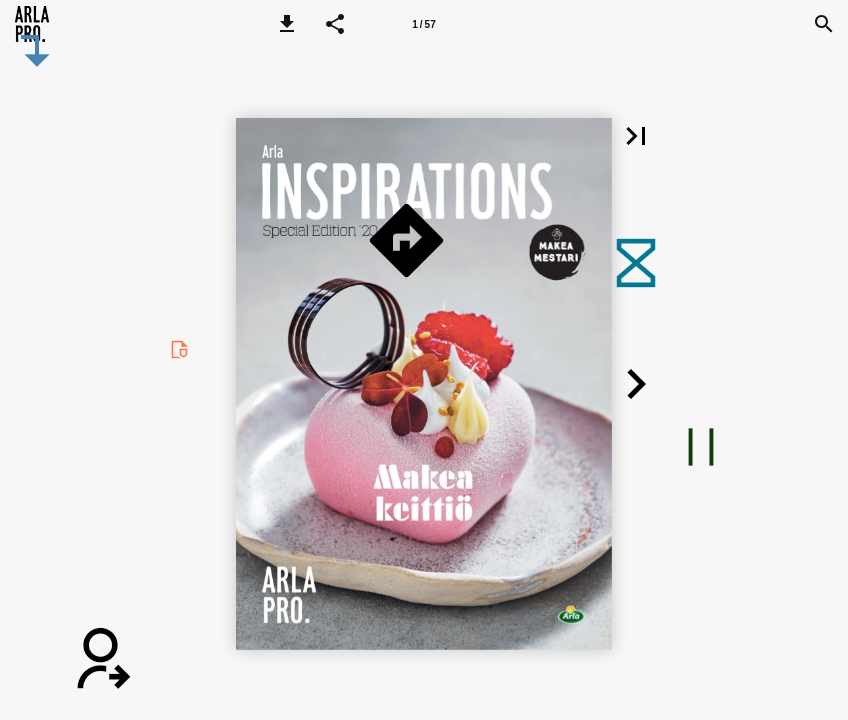 The width and height of the screenshot is (848, 720). Describe the element at coordinates (701, 447) in the screenshot. I see `pause media playback` at that location.